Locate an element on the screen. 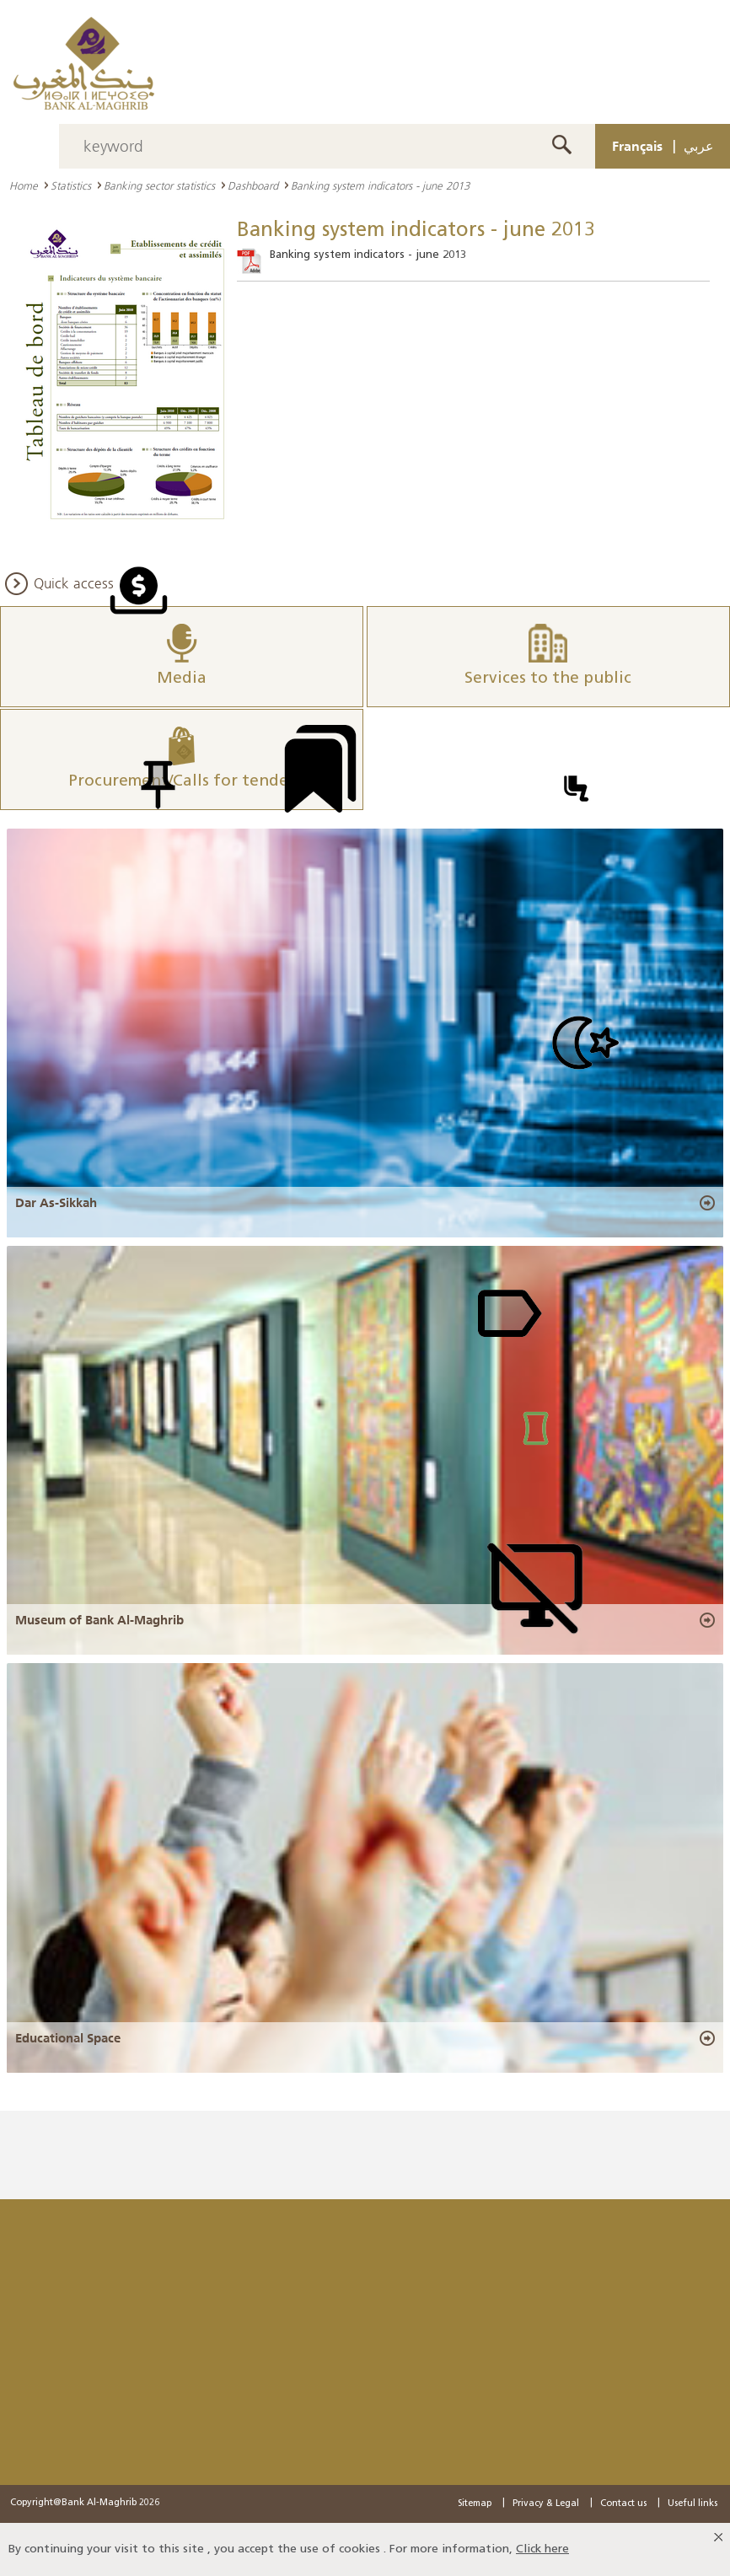 This screenshot has width=730, height=2576. desktop access is disabled or unavailable is located at coordinates (537, 1586).